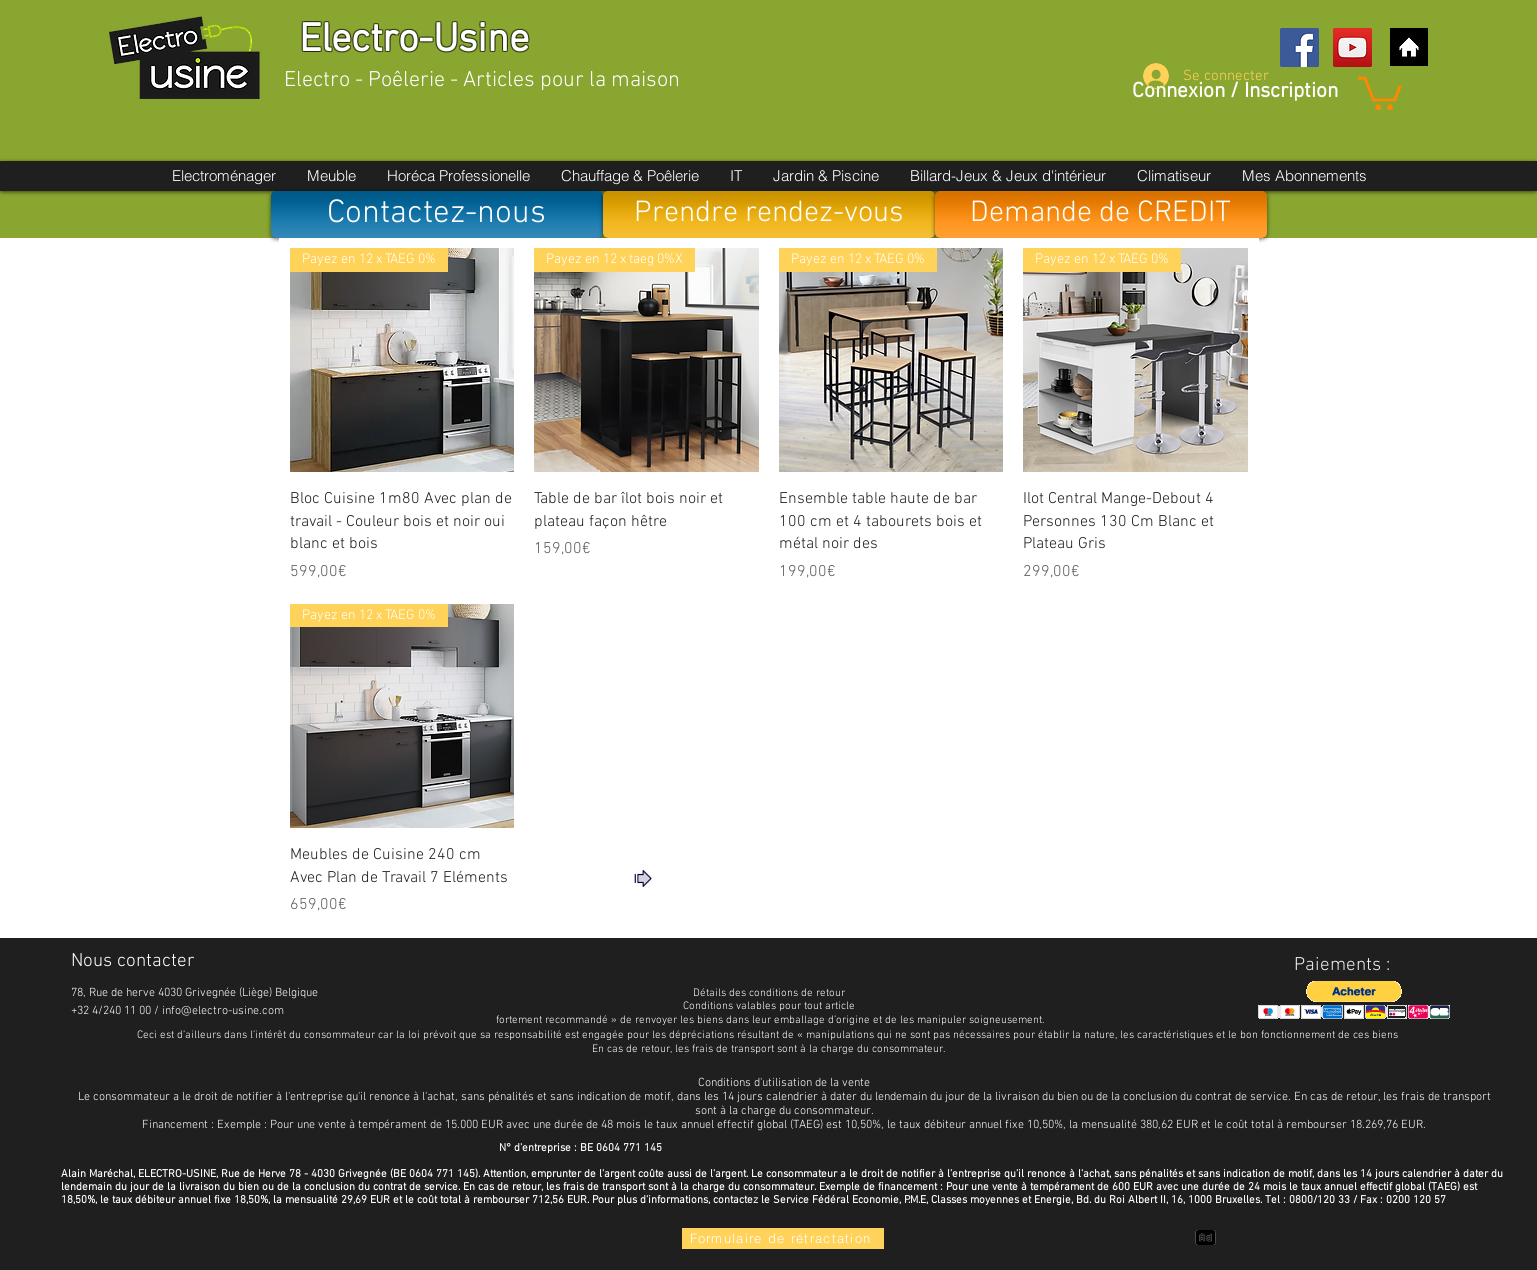  Describe the element at coordinates (642, 878) in the screenshot. I see `go to next step or screen` at that location.